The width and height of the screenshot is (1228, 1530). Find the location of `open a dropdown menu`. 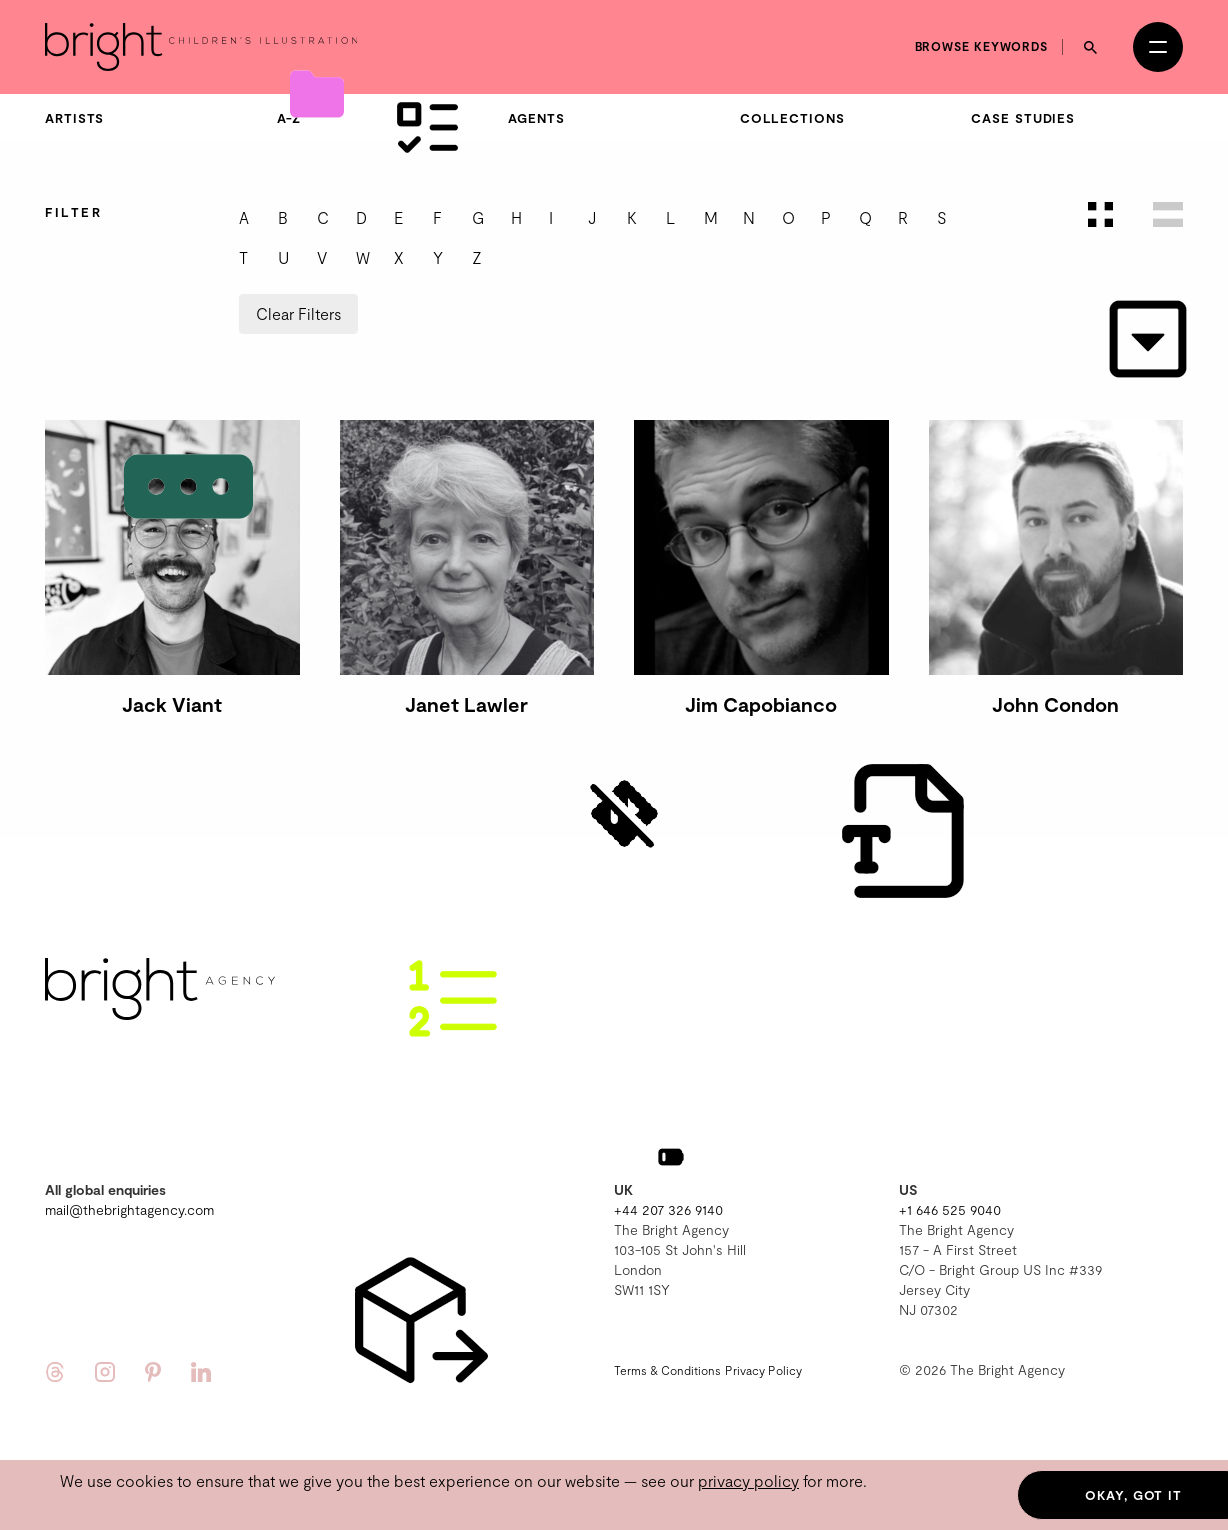

open a dropdown menu is located at coordinates (1148, 339).